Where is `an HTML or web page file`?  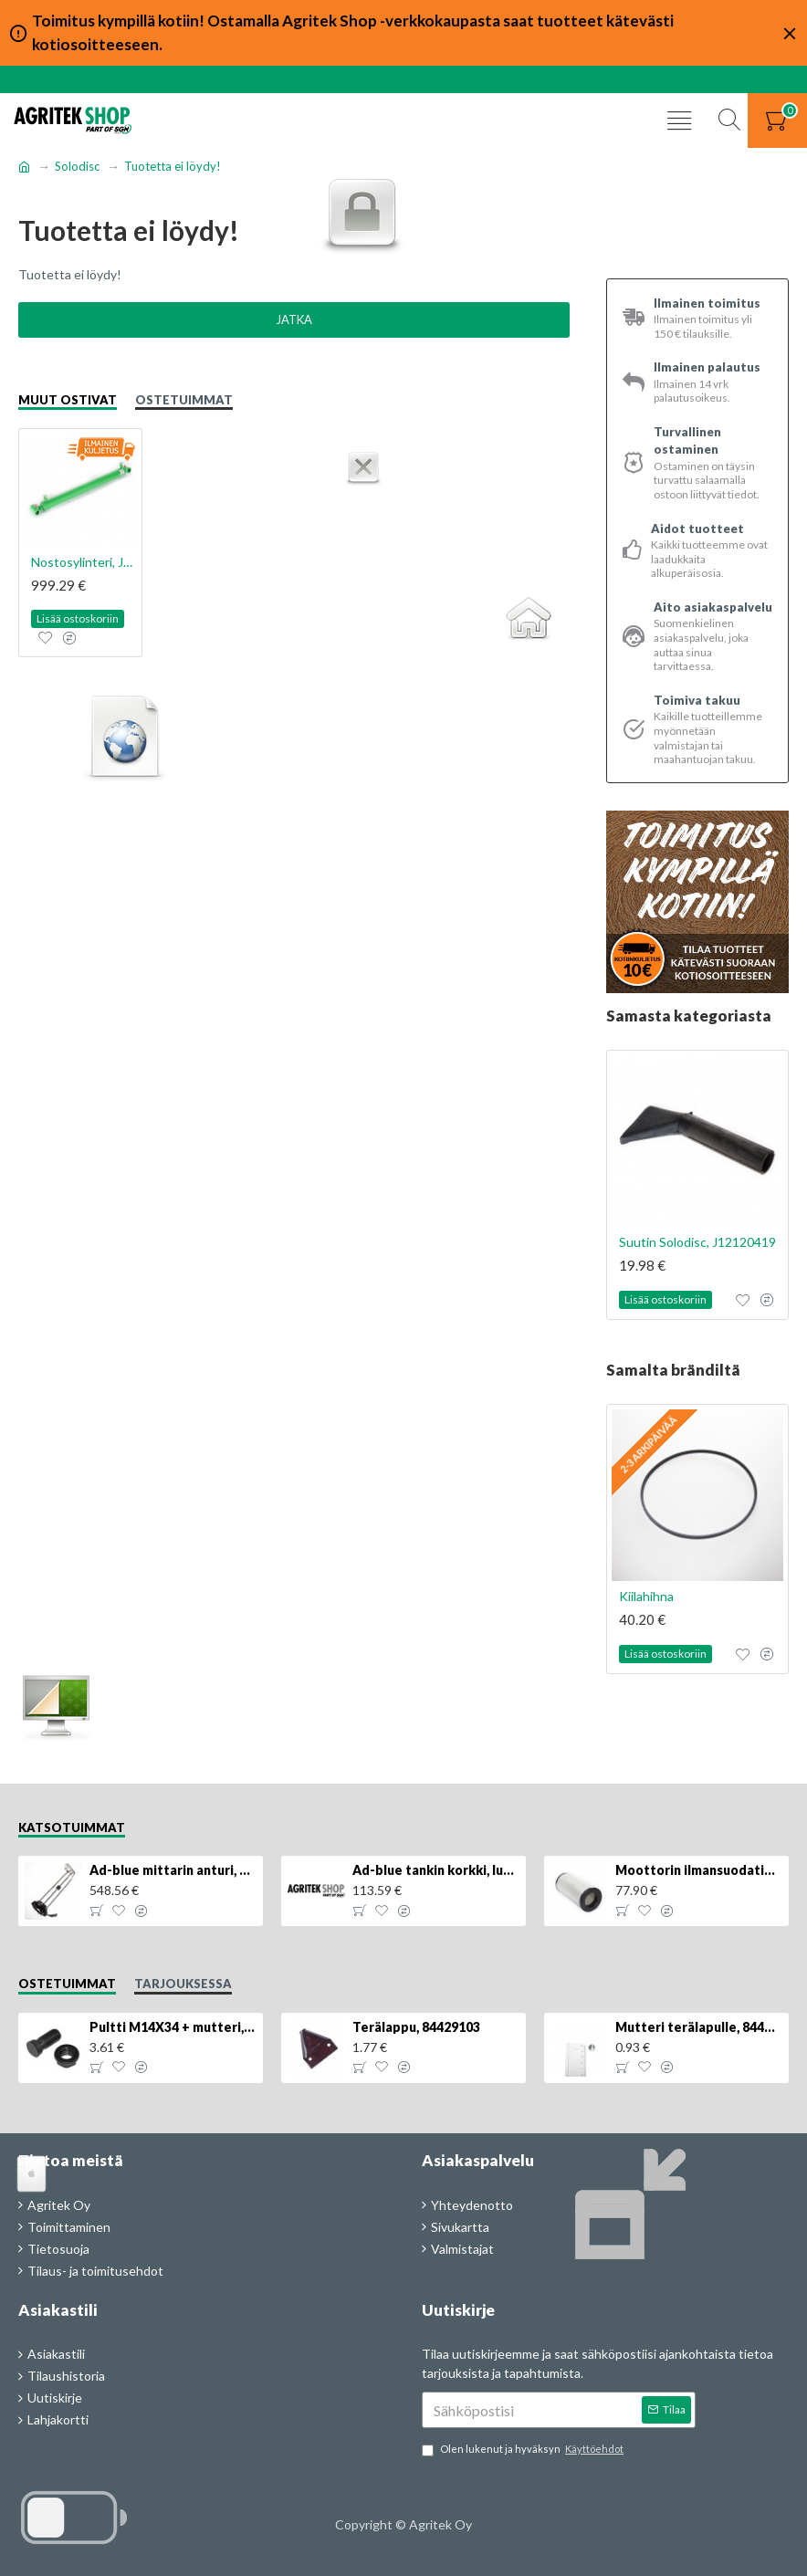 an HTML or web page file is located at coordinates (126, 736).